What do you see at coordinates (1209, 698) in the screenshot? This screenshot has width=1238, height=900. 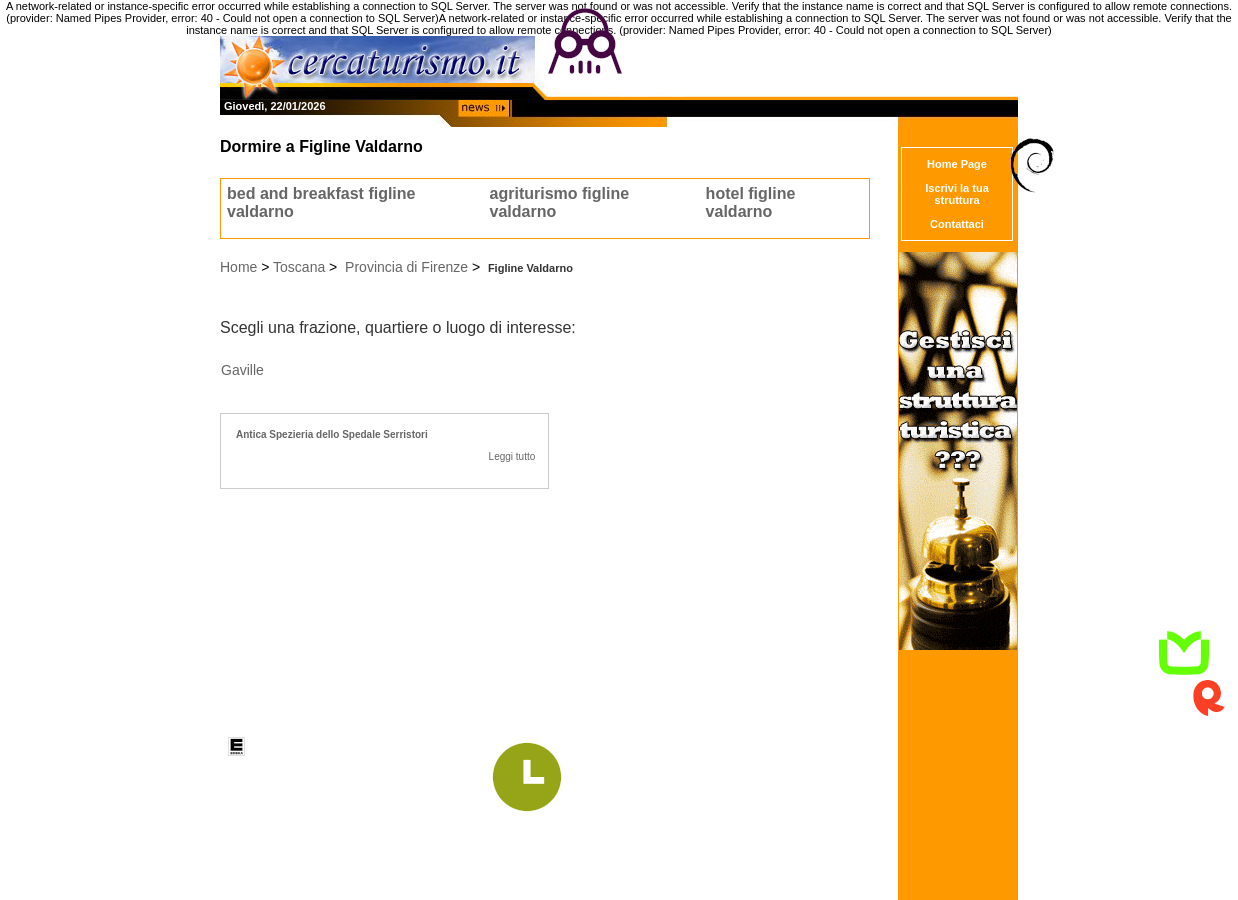 I see `open the Rapid API platform` at bounding box center [1209, 698].